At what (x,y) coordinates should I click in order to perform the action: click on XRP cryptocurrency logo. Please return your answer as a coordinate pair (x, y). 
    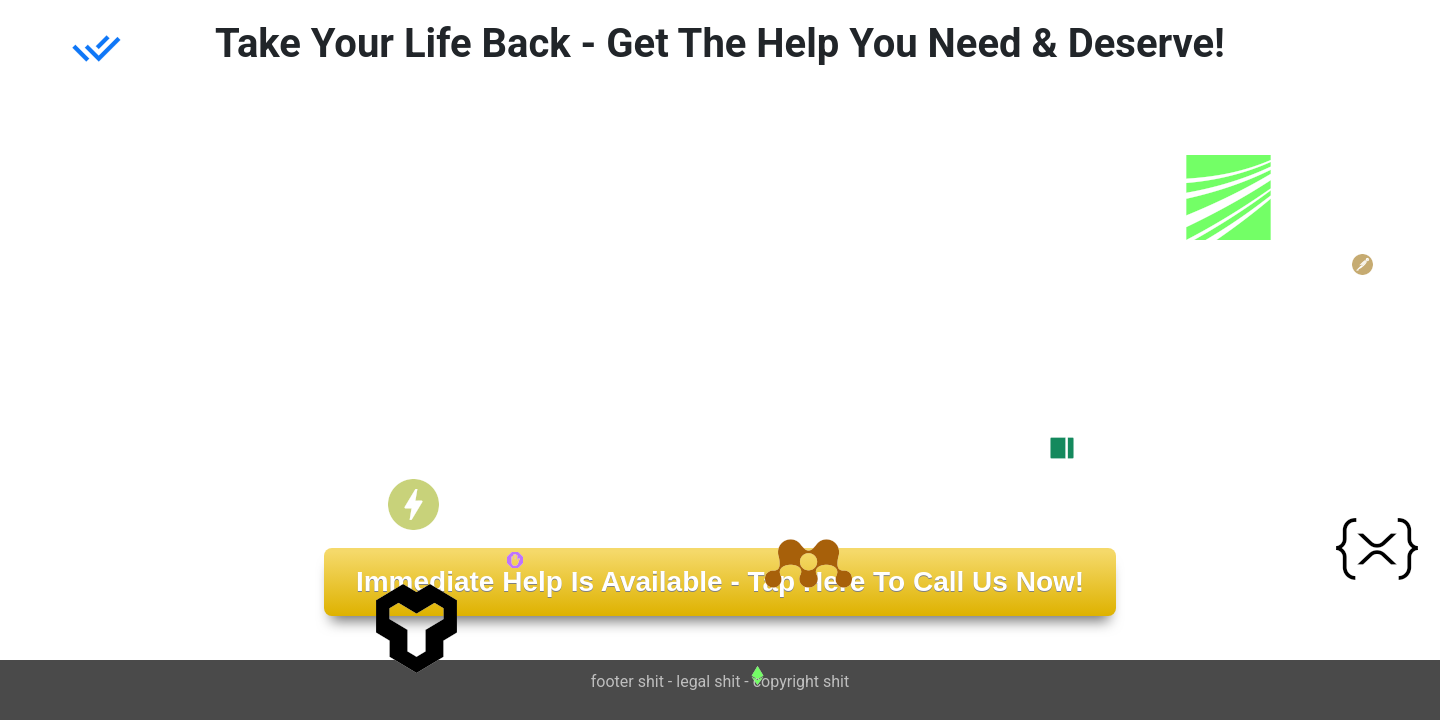
    Looking at the image, I should click on (1377, 549).